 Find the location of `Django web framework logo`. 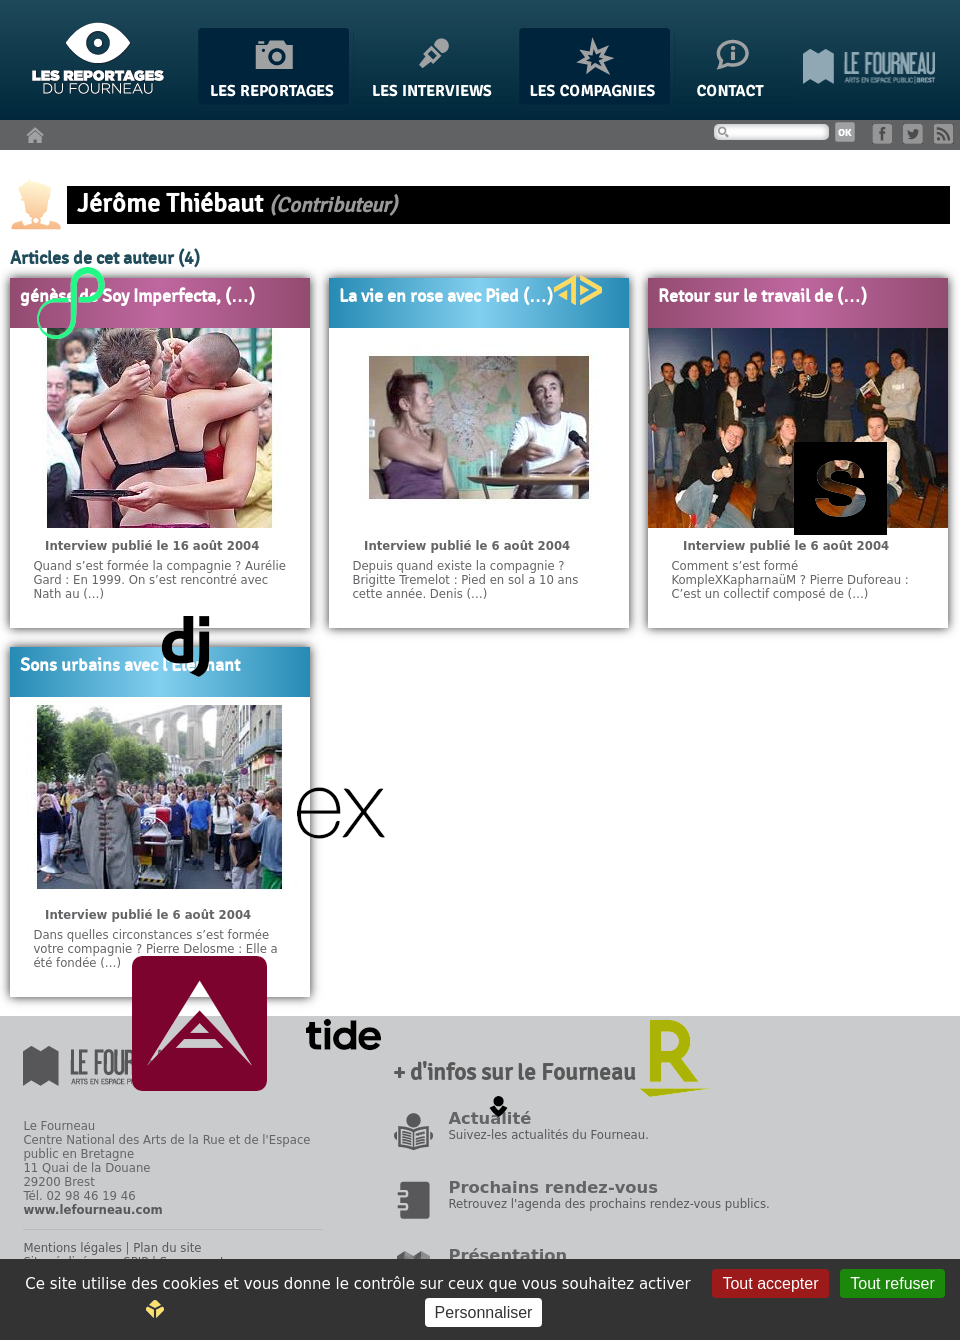

Django web framework logo is located at coordinates (185, 646).